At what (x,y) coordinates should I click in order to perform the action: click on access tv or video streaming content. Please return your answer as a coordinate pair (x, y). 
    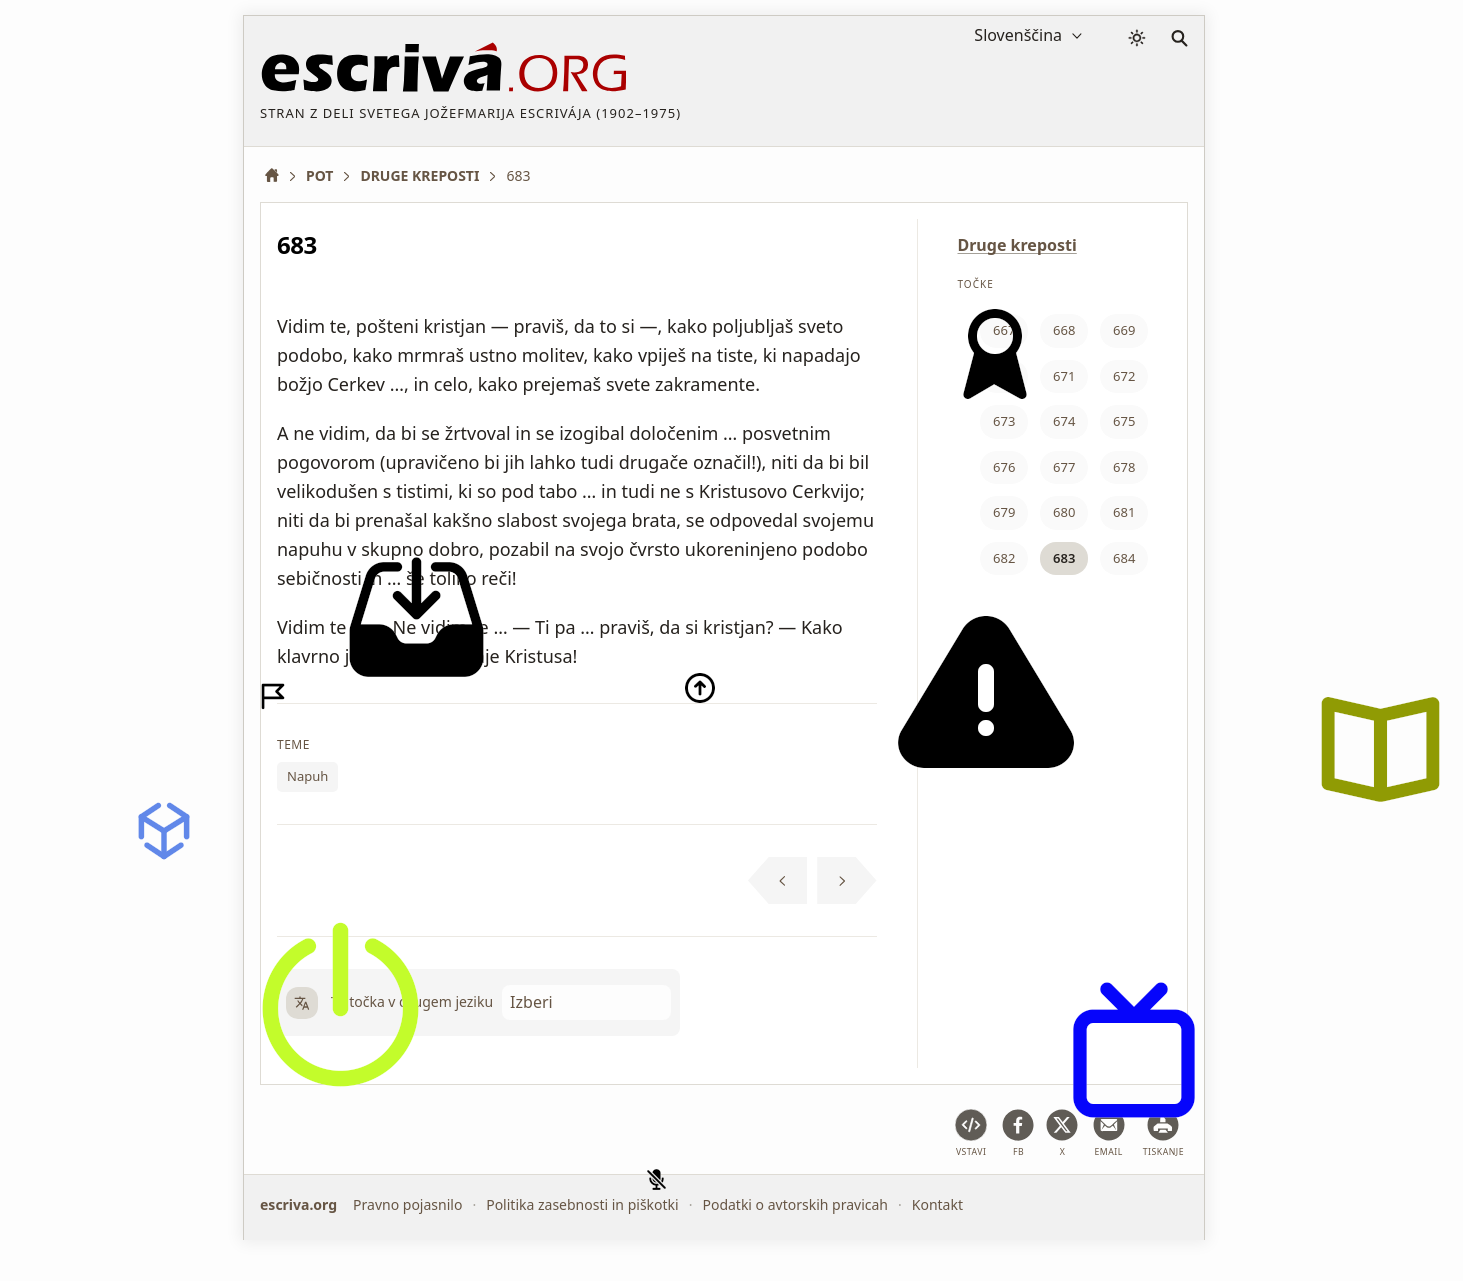
    Looking at the image, I should click on (1134, 1050).